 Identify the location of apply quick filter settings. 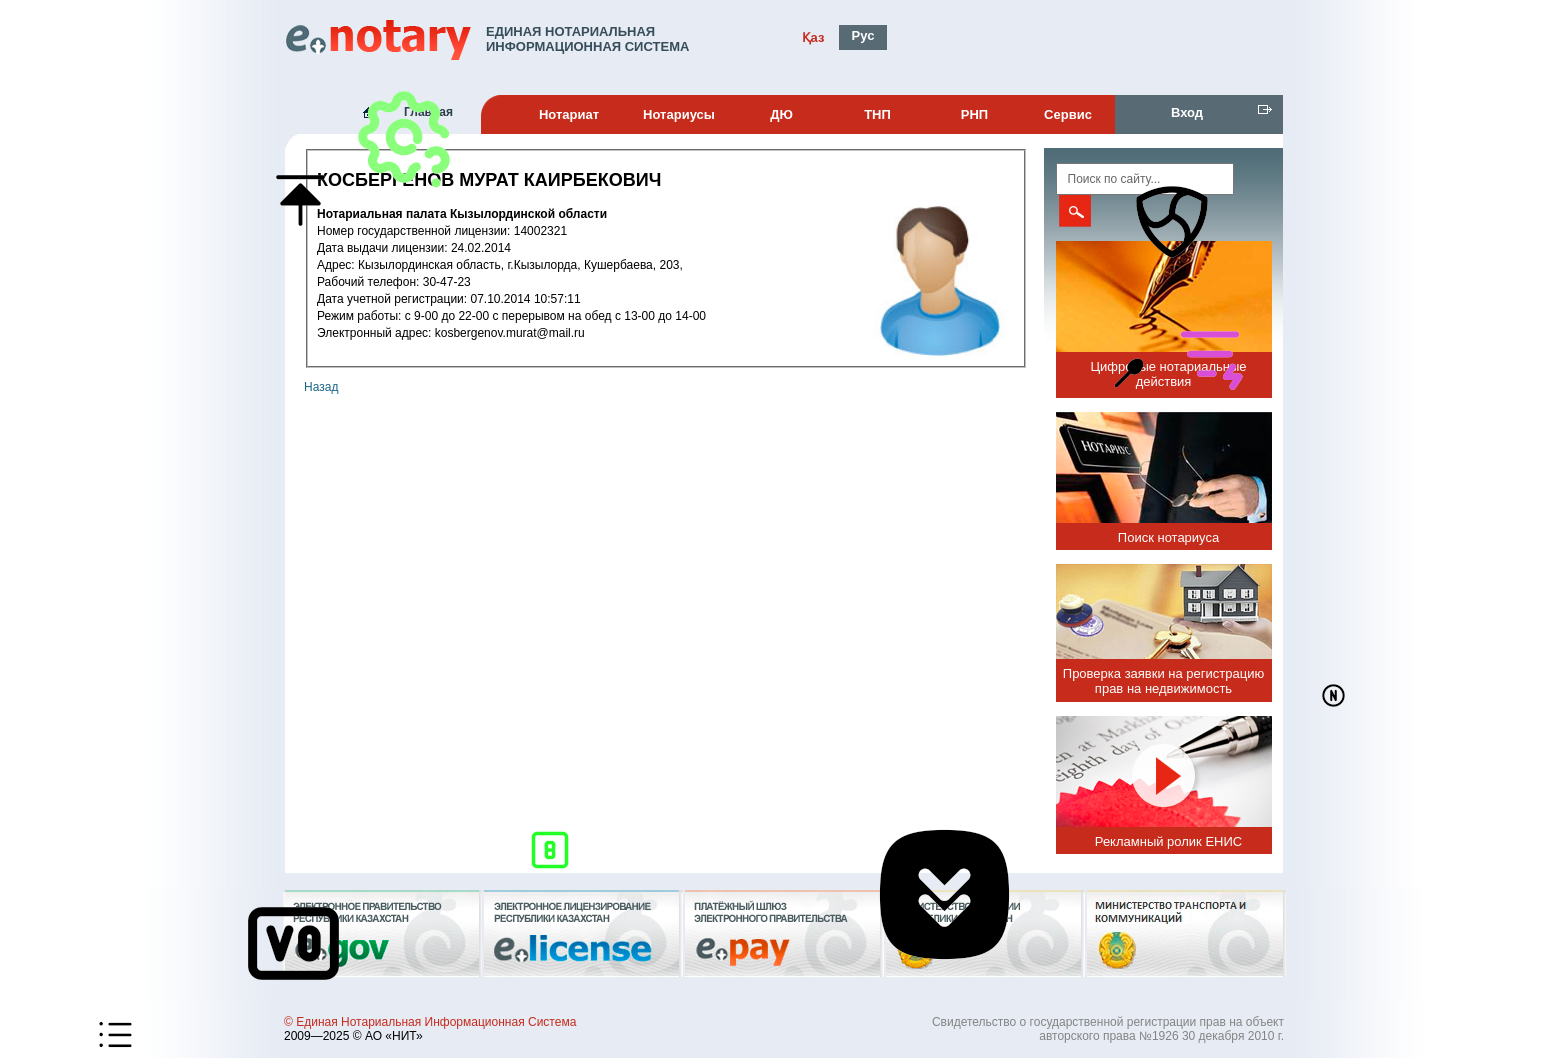
(1210, 354).